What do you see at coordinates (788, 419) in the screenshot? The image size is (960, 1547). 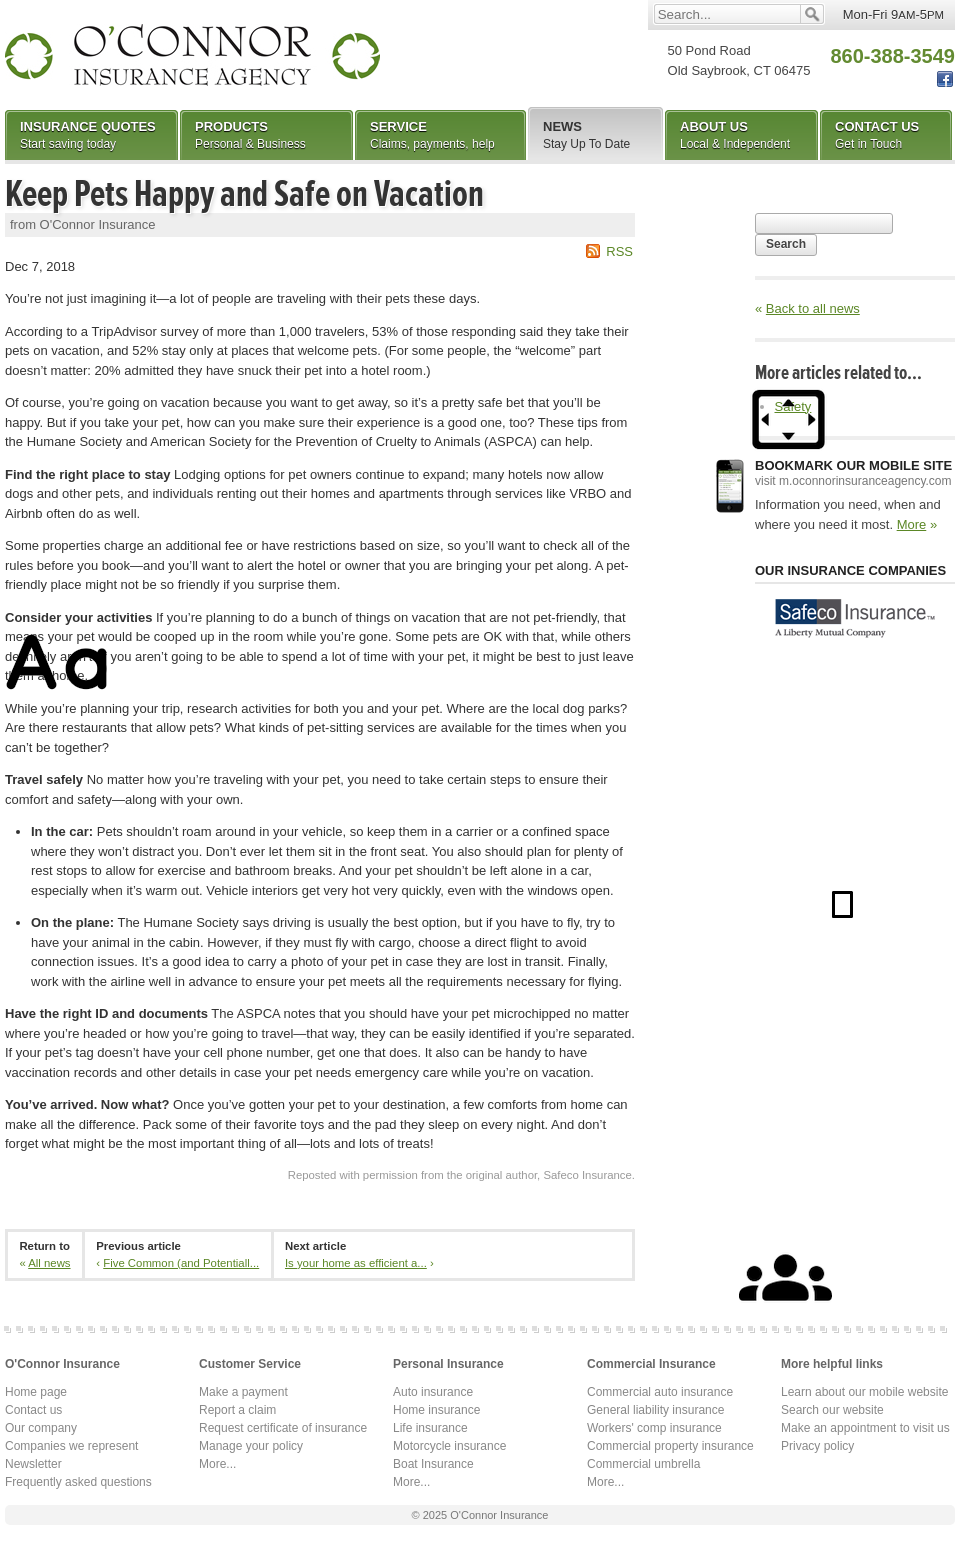 I see `adjust display overscan settings` at bounding box center [788, 419].